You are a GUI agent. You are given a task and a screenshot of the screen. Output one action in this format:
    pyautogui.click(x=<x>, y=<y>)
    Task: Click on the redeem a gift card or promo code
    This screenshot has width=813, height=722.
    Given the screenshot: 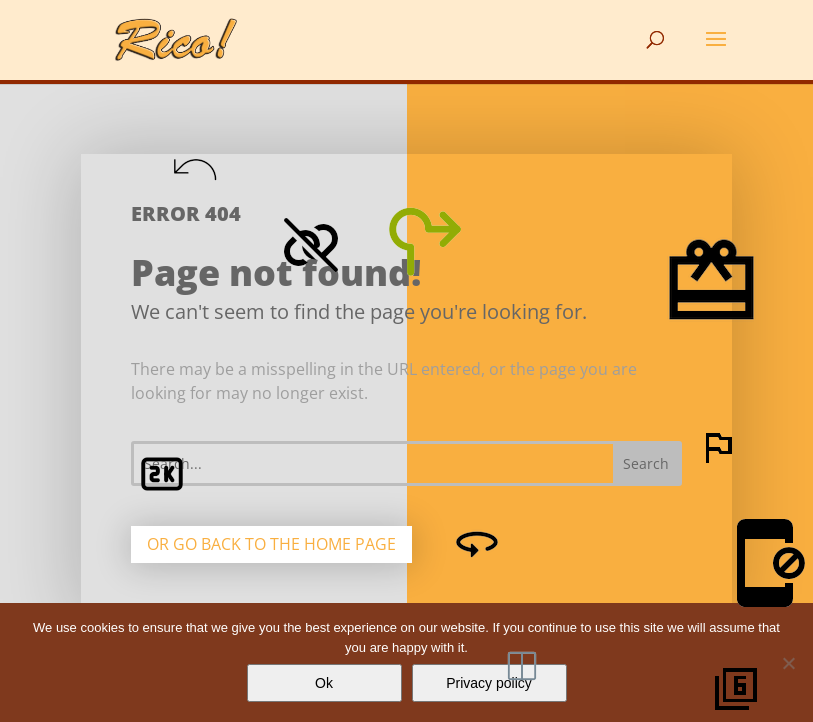 What is the action you would take?
    pyautogui.click(x=711, y=281)
    